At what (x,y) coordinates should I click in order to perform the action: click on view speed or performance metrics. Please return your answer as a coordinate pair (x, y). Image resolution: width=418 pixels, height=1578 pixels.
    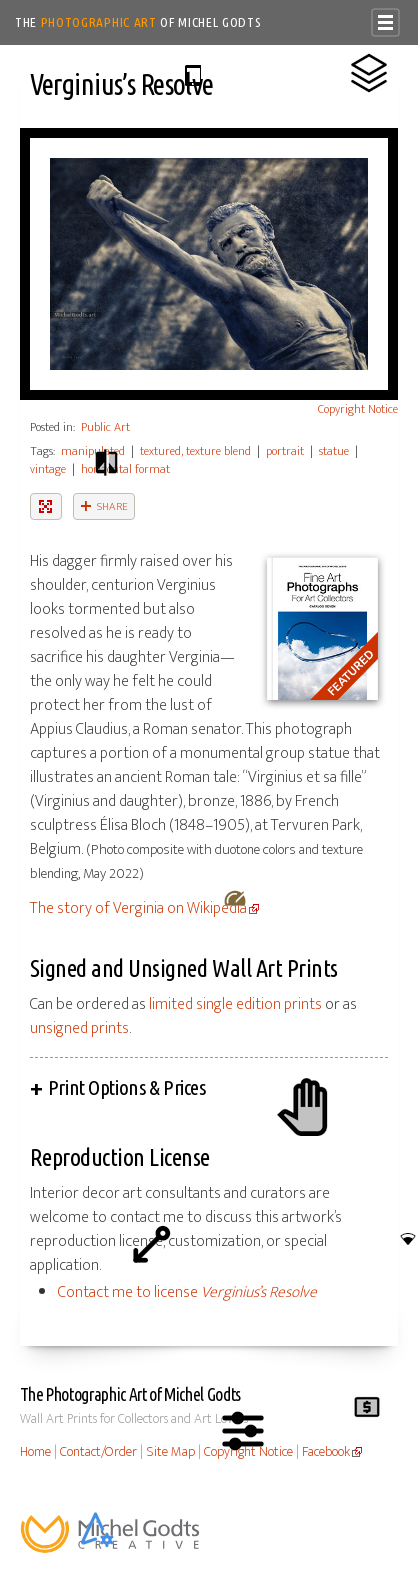
    Looking at the image, I should click on (235, 899).